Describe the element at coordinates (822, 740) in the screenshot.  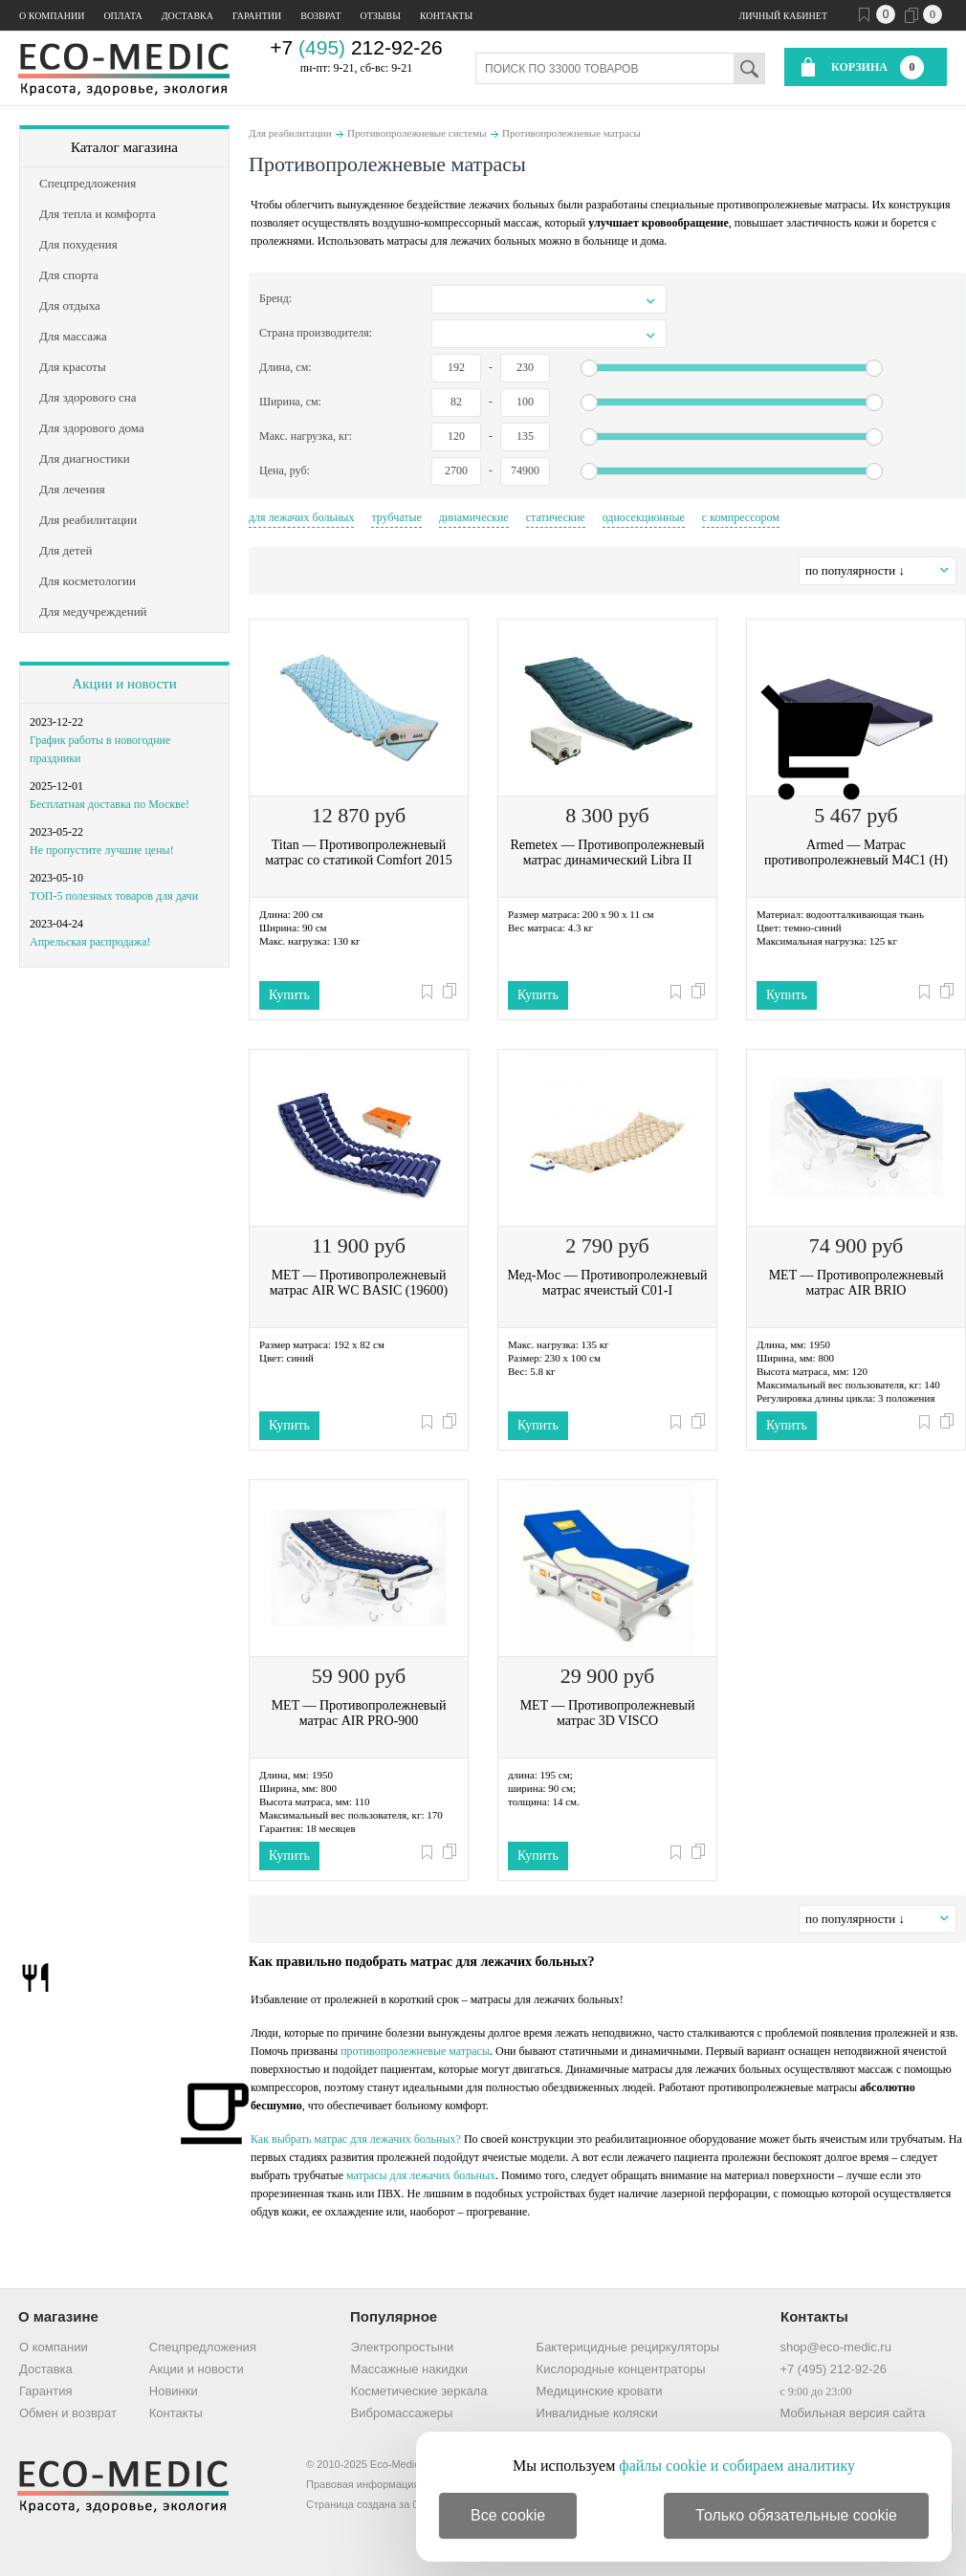
I see `view your shopping cart` at that location.